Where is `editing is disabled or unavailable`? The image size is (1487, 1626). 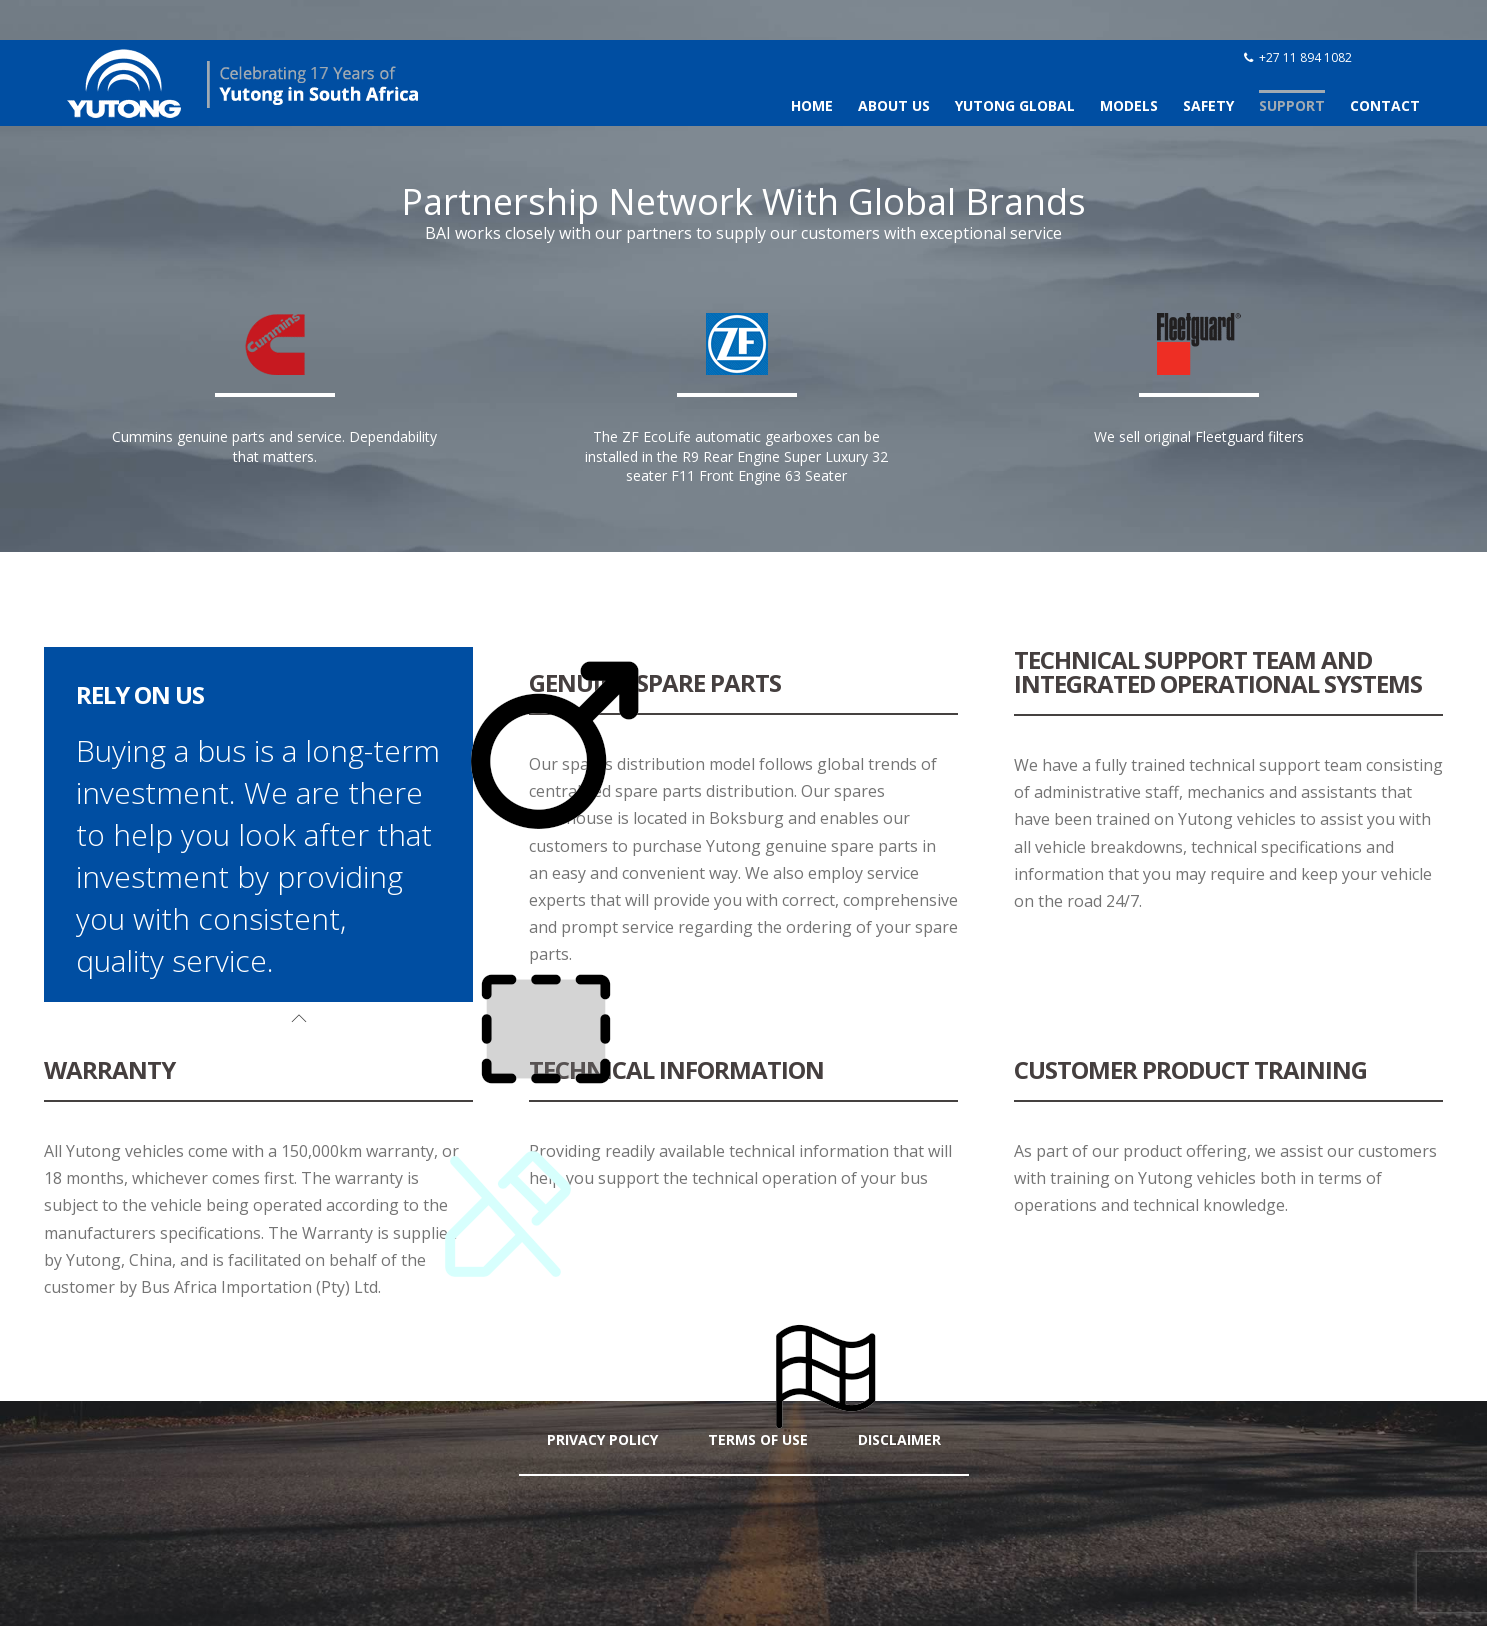 editing is disabled or unavailable is located at coordinates (505, 1216).